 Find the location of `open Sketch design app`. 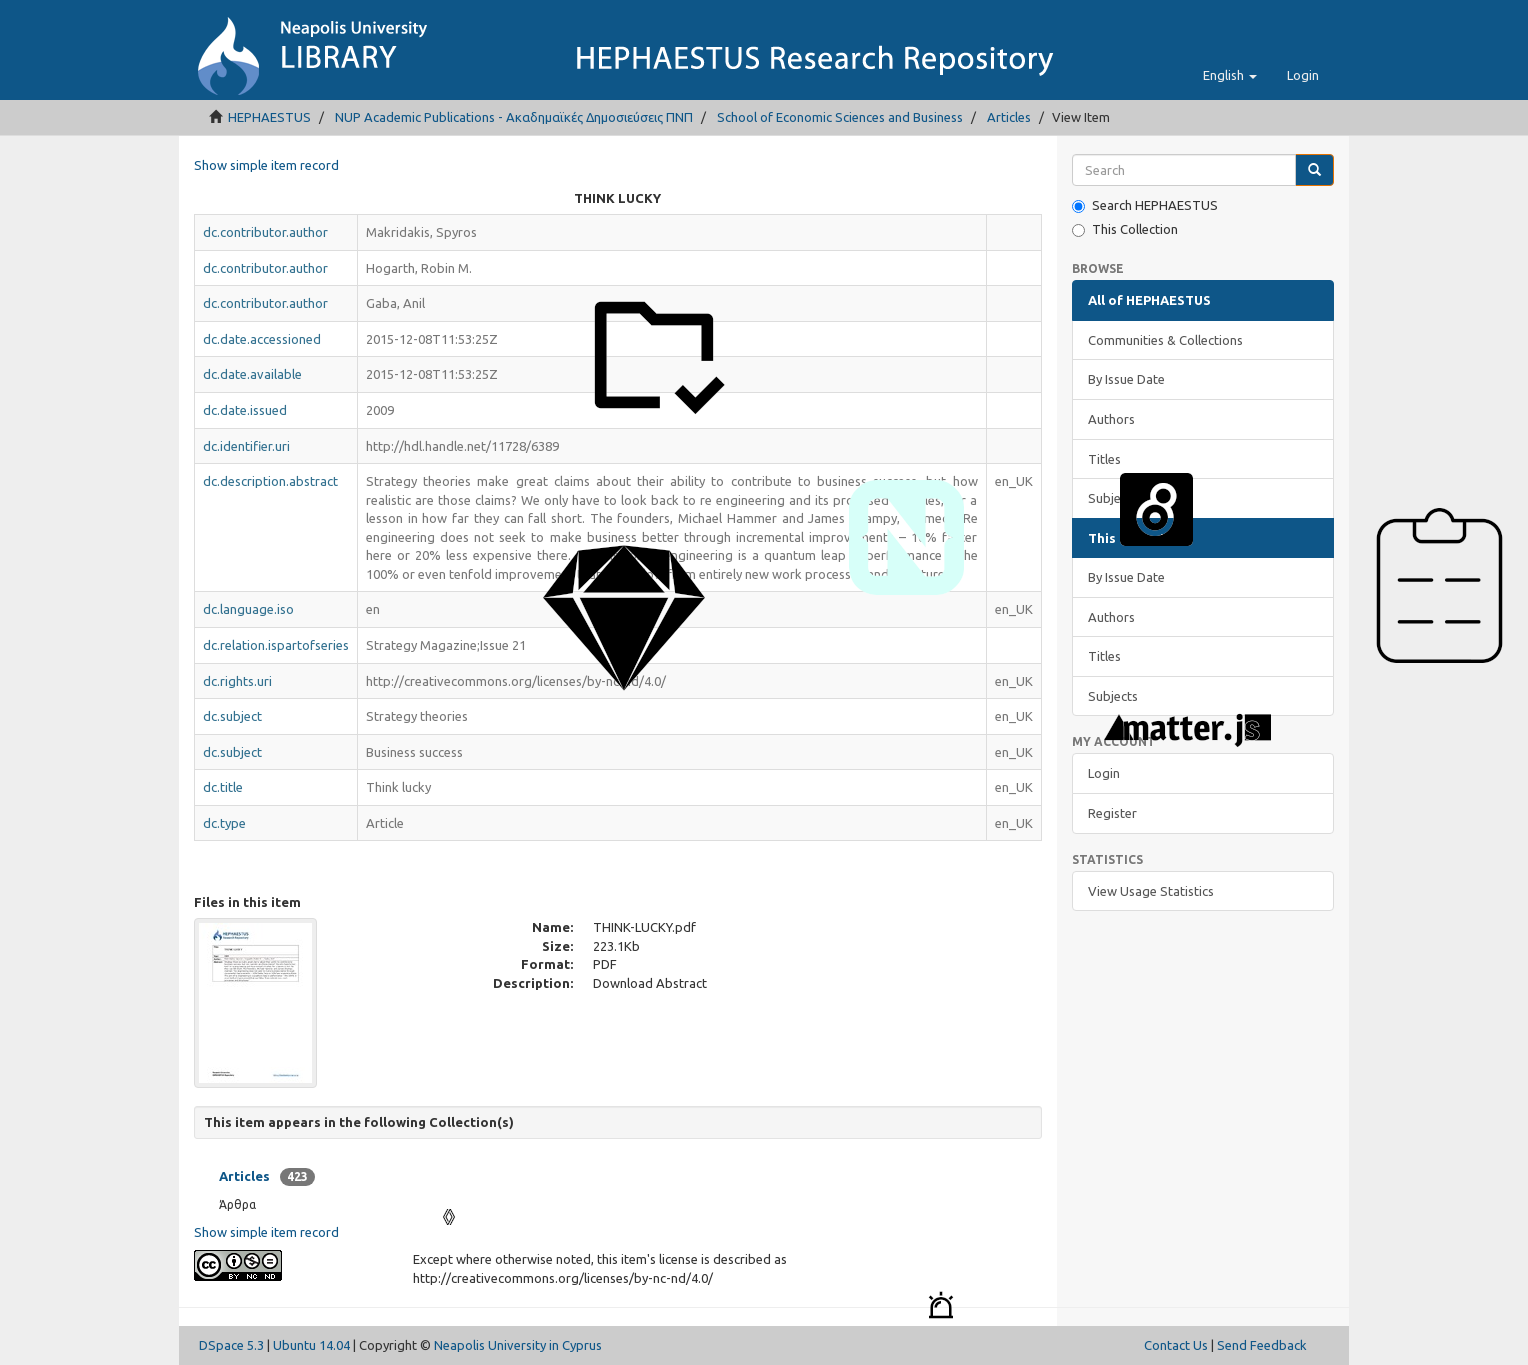

open Sketch design app is located at coordinates (624, 618).